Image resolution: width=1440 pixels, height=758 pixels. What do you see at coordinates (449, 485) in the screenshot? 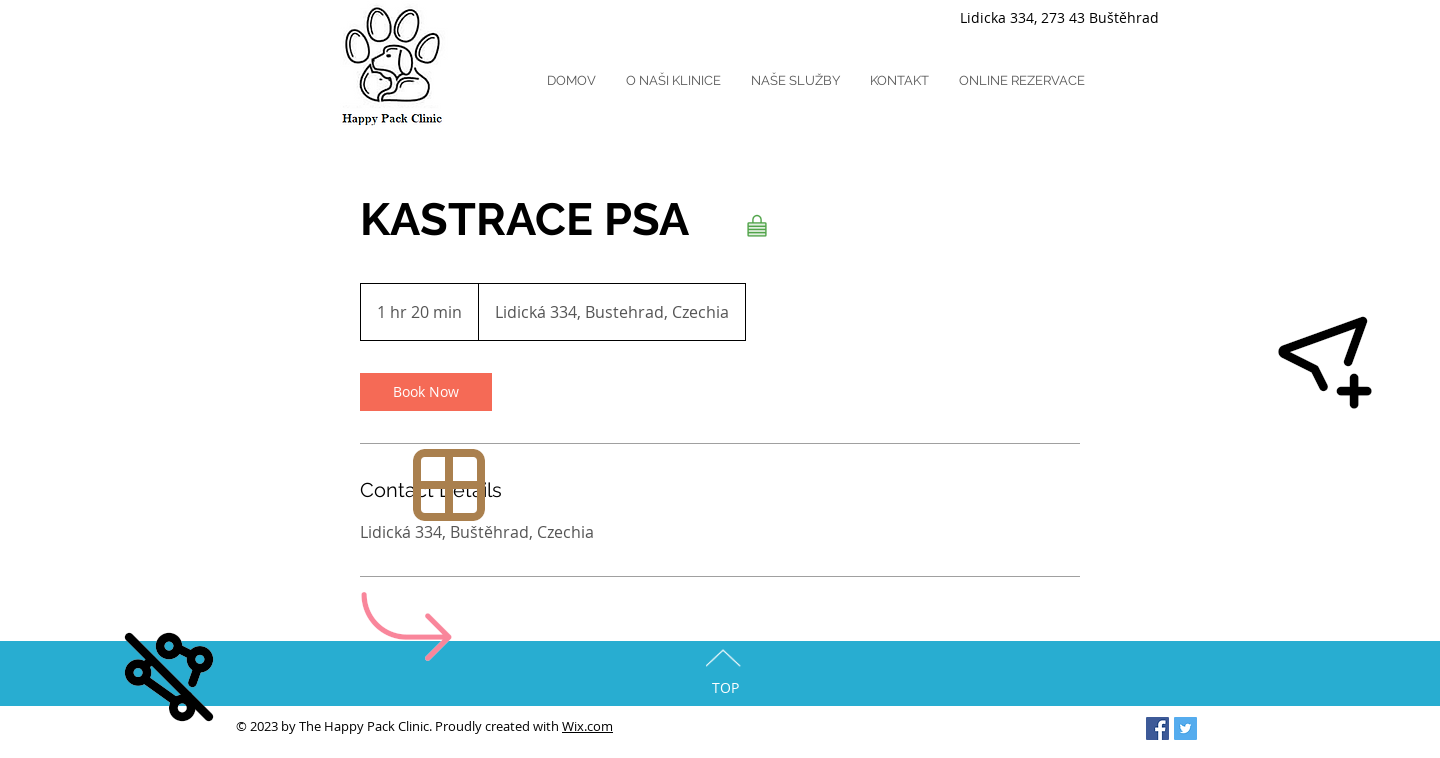
I see `apply borders to all cells in a table or grid` at bounding box center [449, 485].